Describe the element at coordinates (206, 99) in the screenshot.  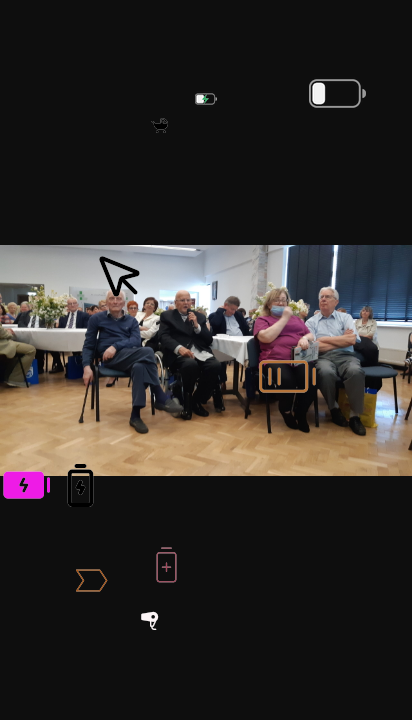
I see `battery at 40% and currently charging` at that location.